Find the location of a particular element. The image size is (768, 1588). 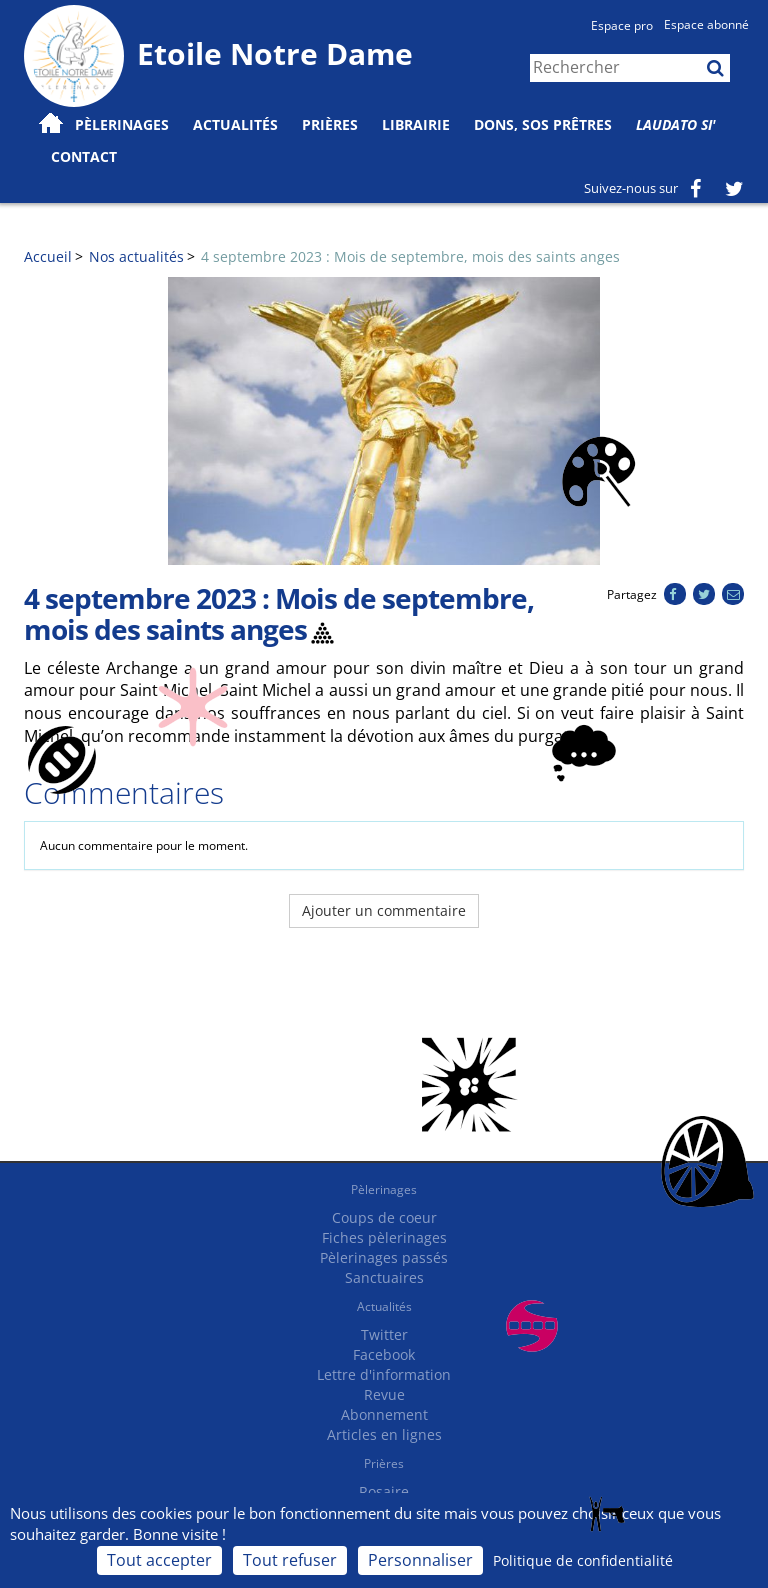

indicates cold or winter weather conditions is located at coordinates (193, 707).